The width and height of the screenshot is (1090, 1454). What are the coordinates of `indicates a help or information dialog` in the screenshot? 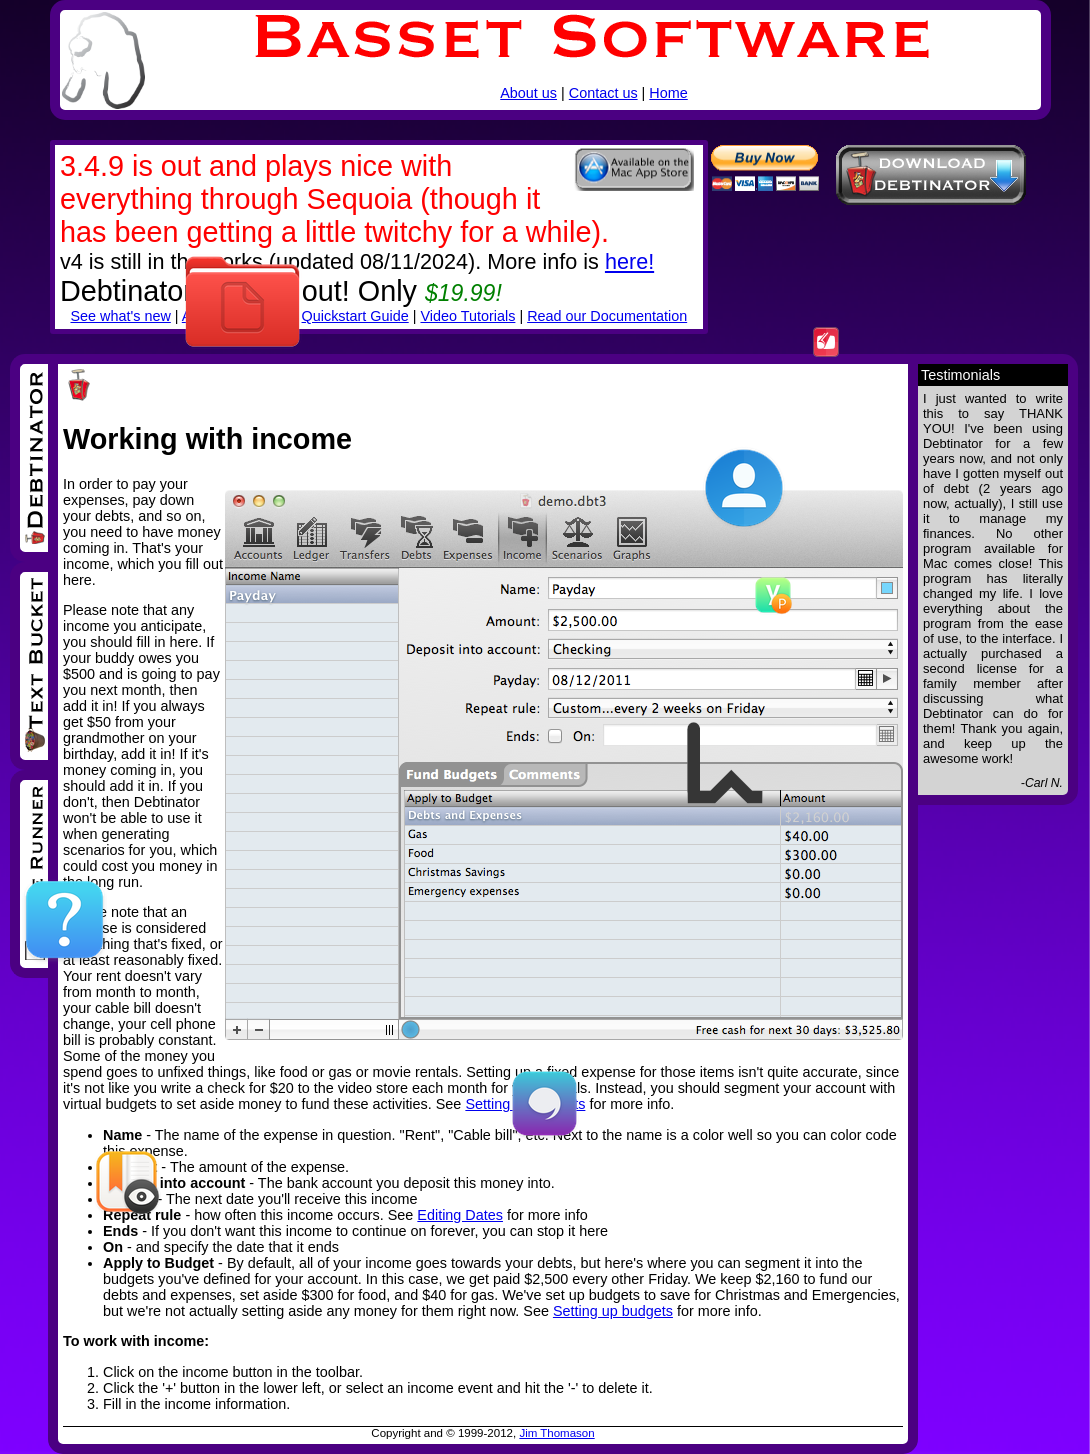 It's located at (64, 921).